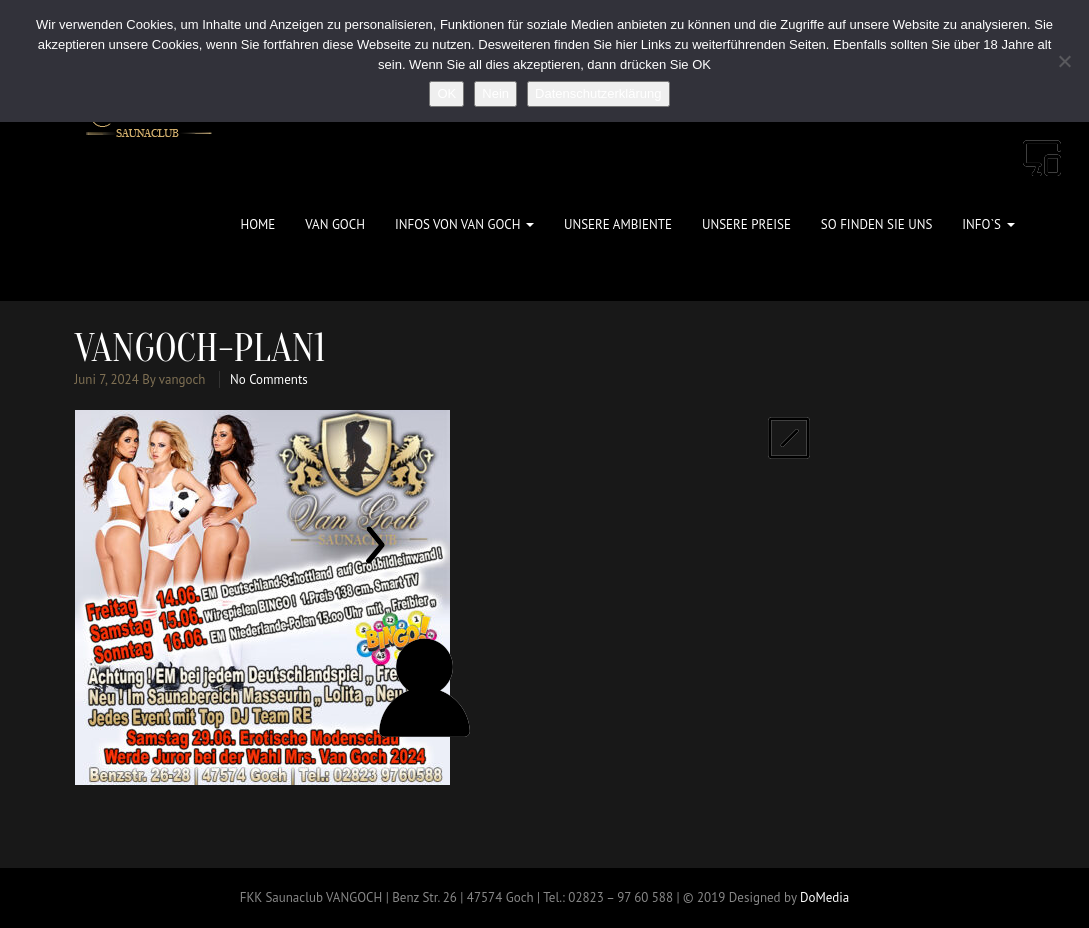 Image resolution: width=1089 pixels, height=928 pixels. I want to click on indicates an ignored file in a diff view, so click(789, 438).